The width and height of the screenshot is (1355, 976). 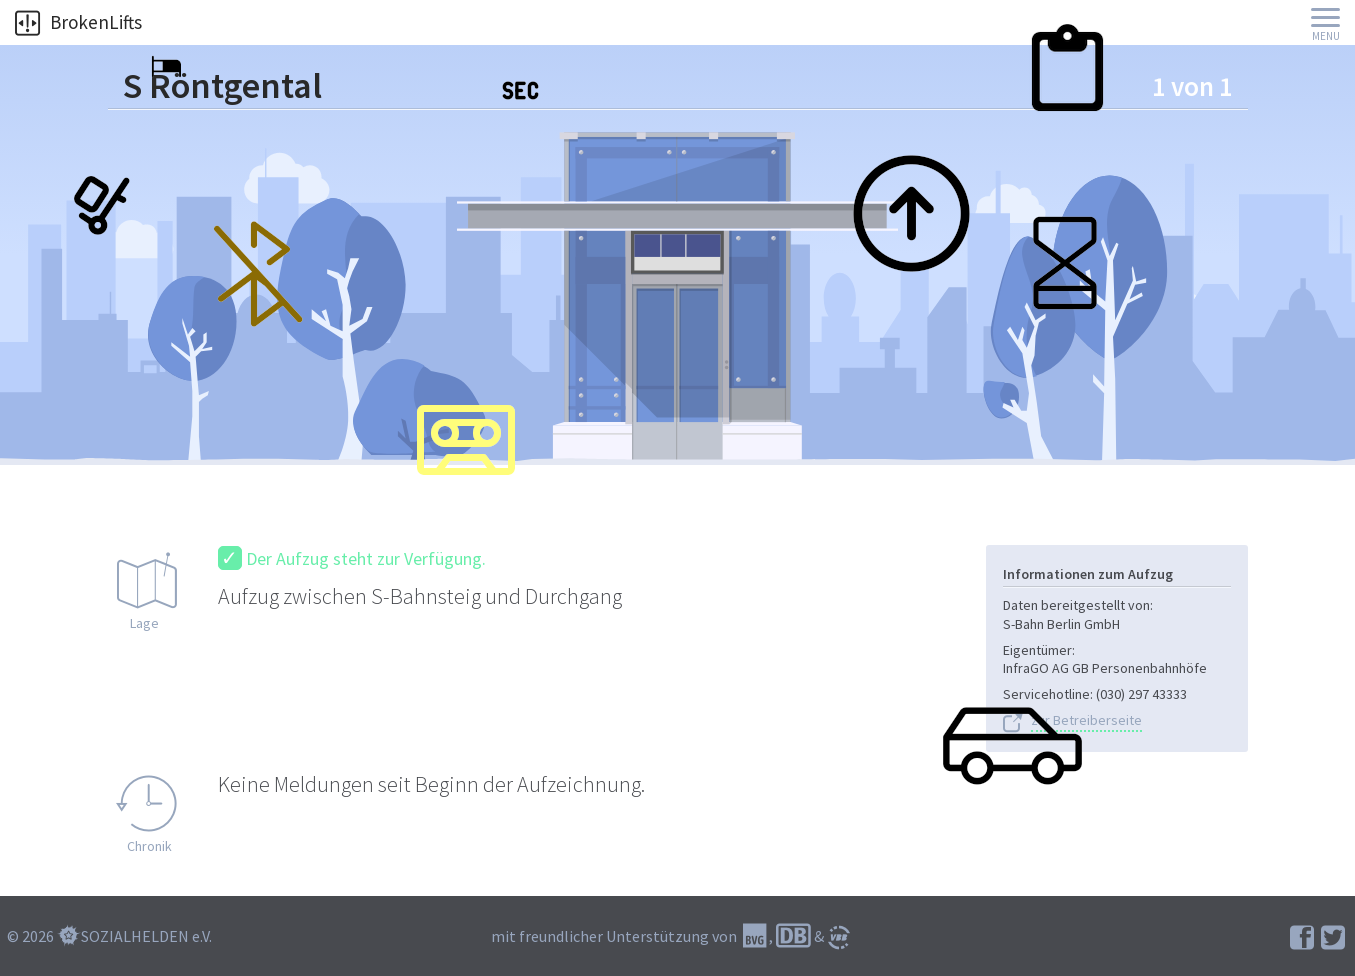 I want to click on access vehicle or car-related settings, so click(x=1012, y=741).